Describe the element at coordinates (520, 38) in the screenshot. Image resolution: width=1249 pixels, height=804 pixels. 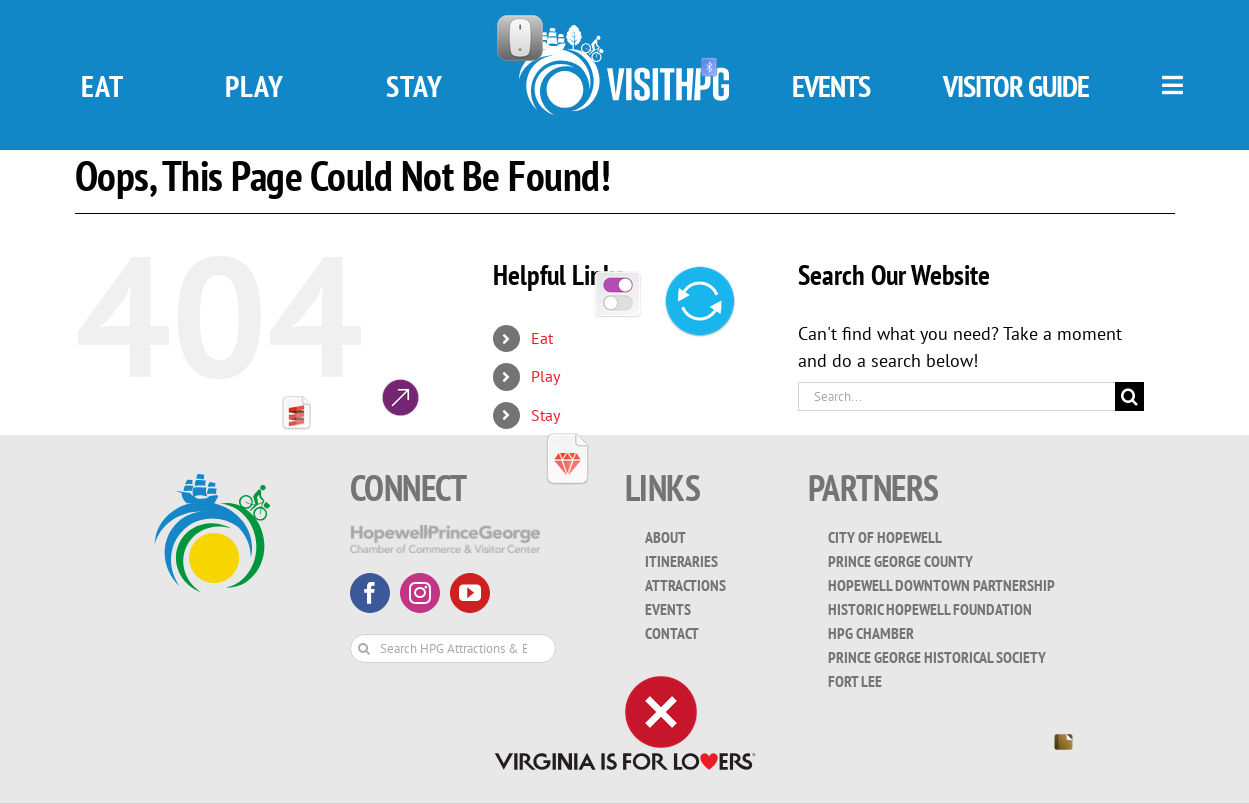
I see `configure mouse settings` at that location.